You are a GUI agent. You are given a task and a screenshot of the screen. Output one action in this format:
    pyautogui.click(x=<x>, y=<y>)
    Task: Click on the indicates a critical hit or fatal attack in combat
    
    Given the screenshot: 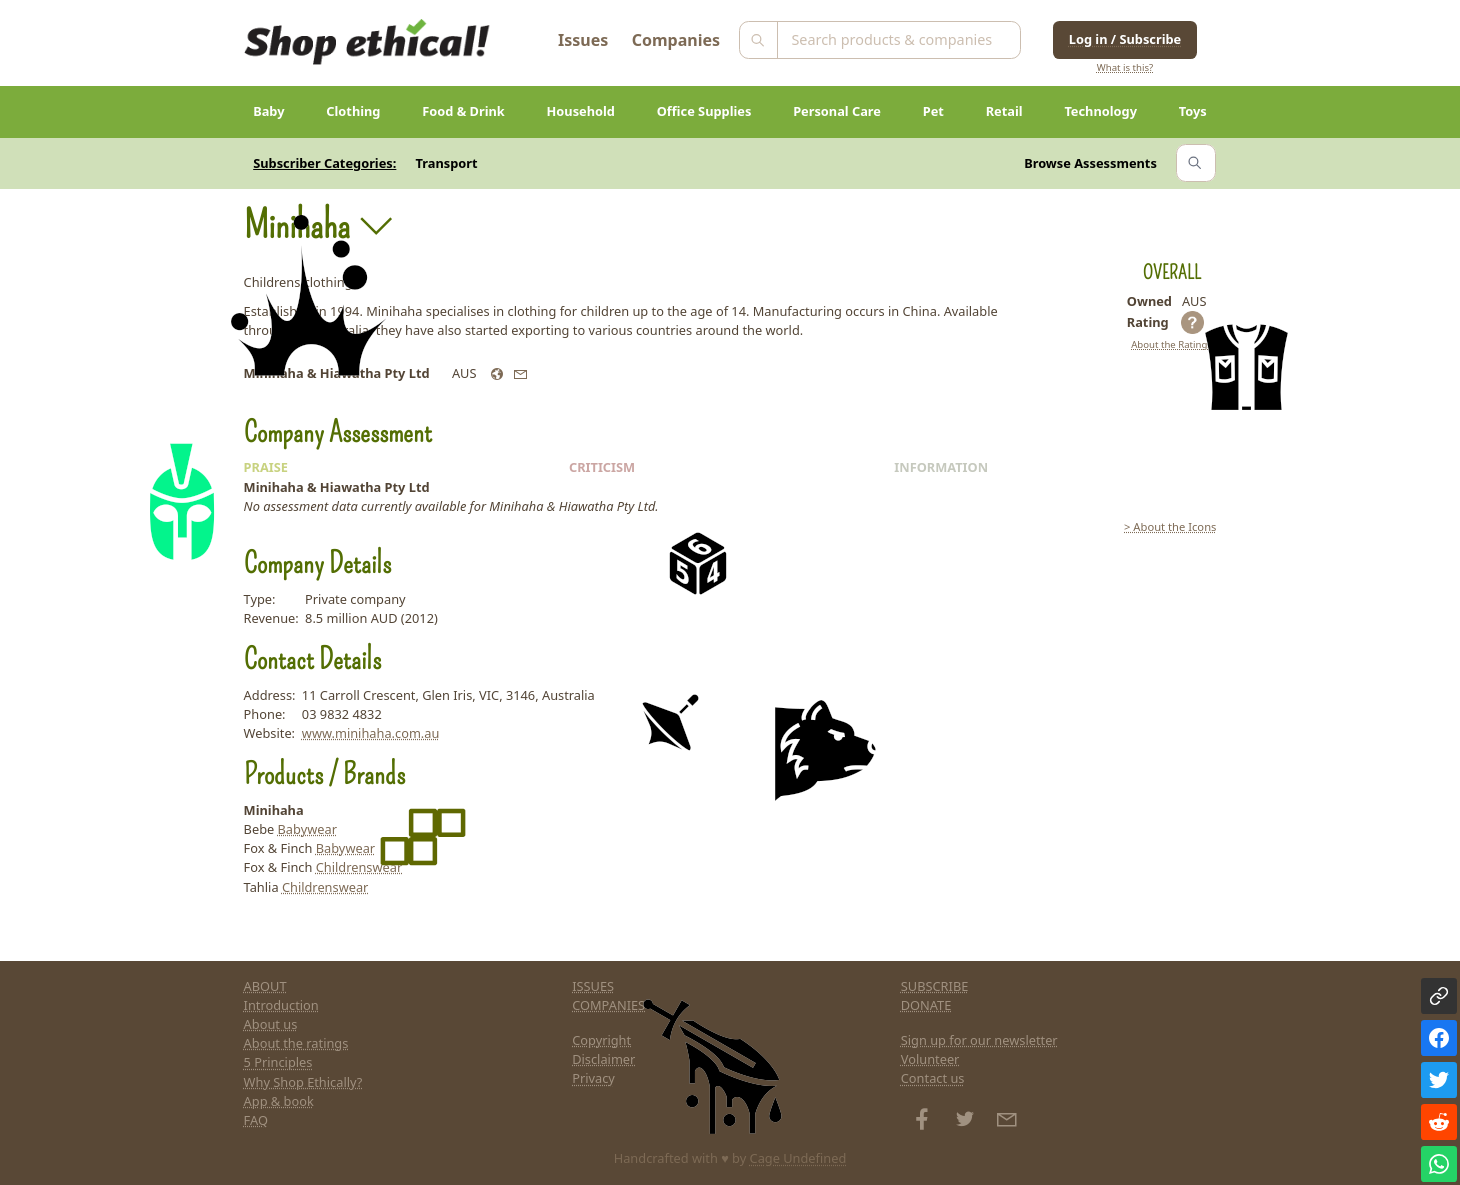 What is the action you would take?
    pyautogui.click(x=713, y=1064)
    